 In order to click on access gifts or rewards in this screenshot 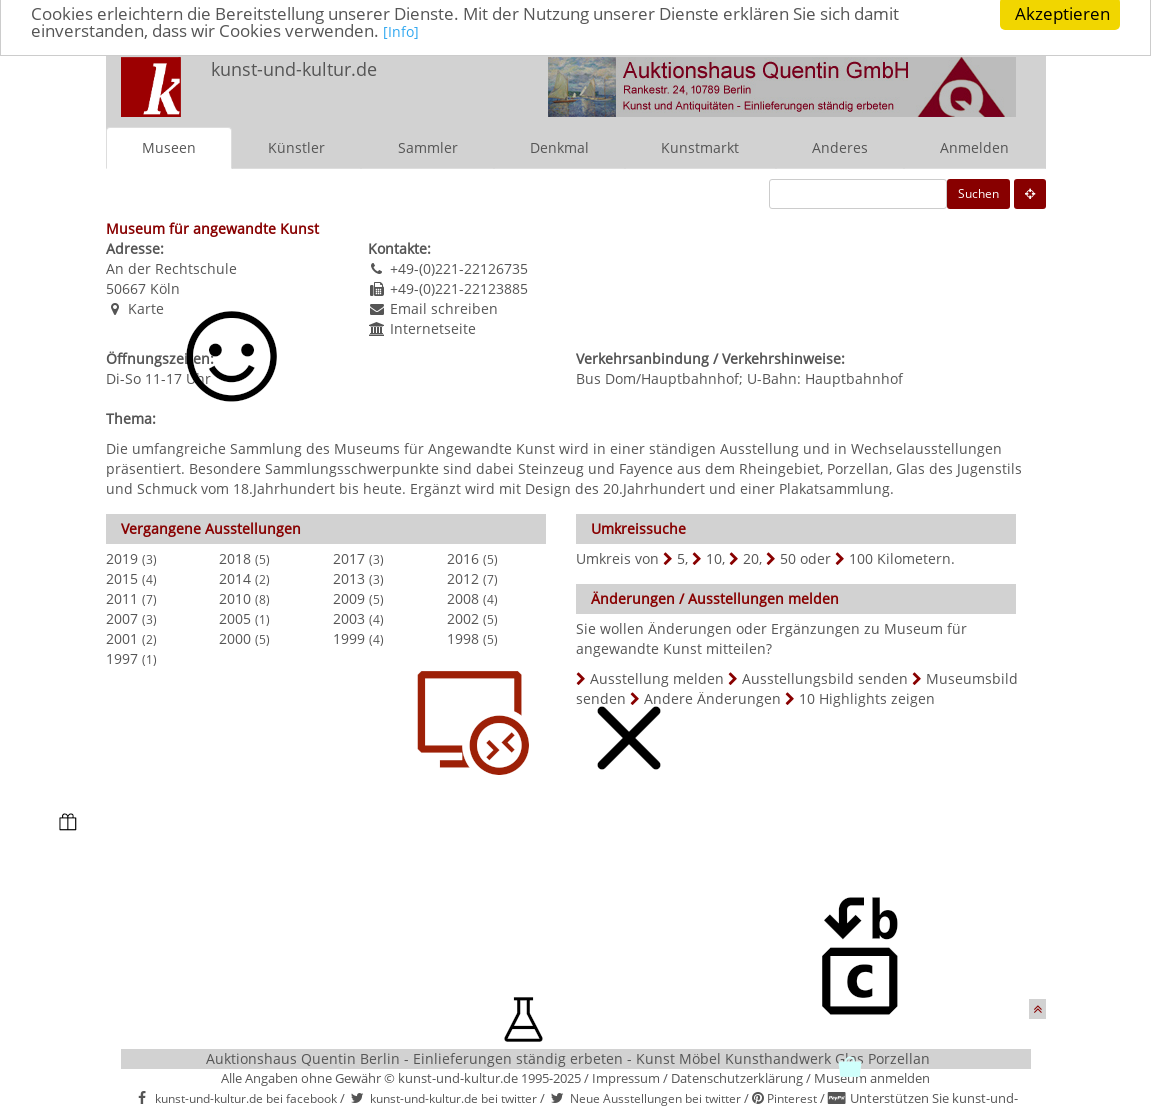, I will do `click(68, 822)`.